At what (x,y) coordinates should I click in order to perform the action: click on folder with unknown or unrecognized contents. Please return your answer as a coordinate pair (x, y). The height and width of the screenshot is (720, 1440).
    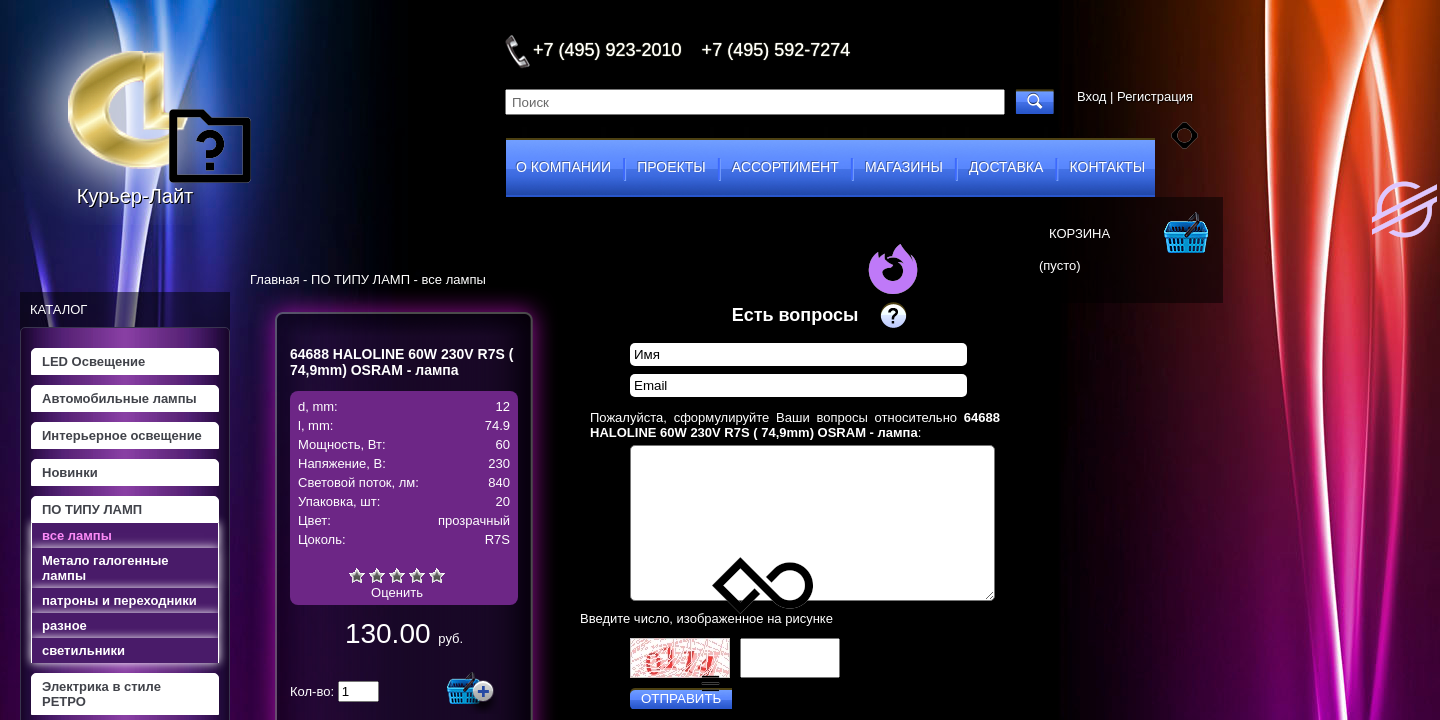
    Looking at the image, I should click on (210, 146).